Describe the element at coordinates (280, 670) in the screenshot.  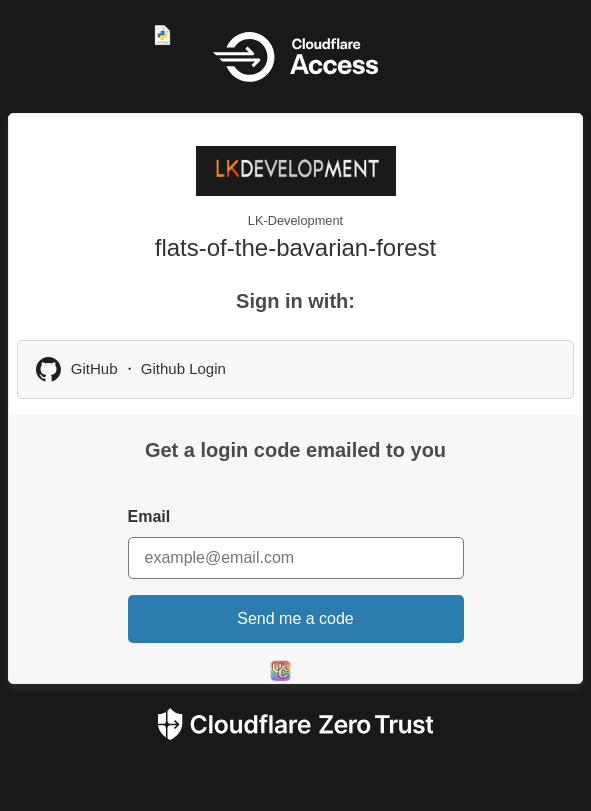
I see `open vesktop, a discord client mod` at that location.